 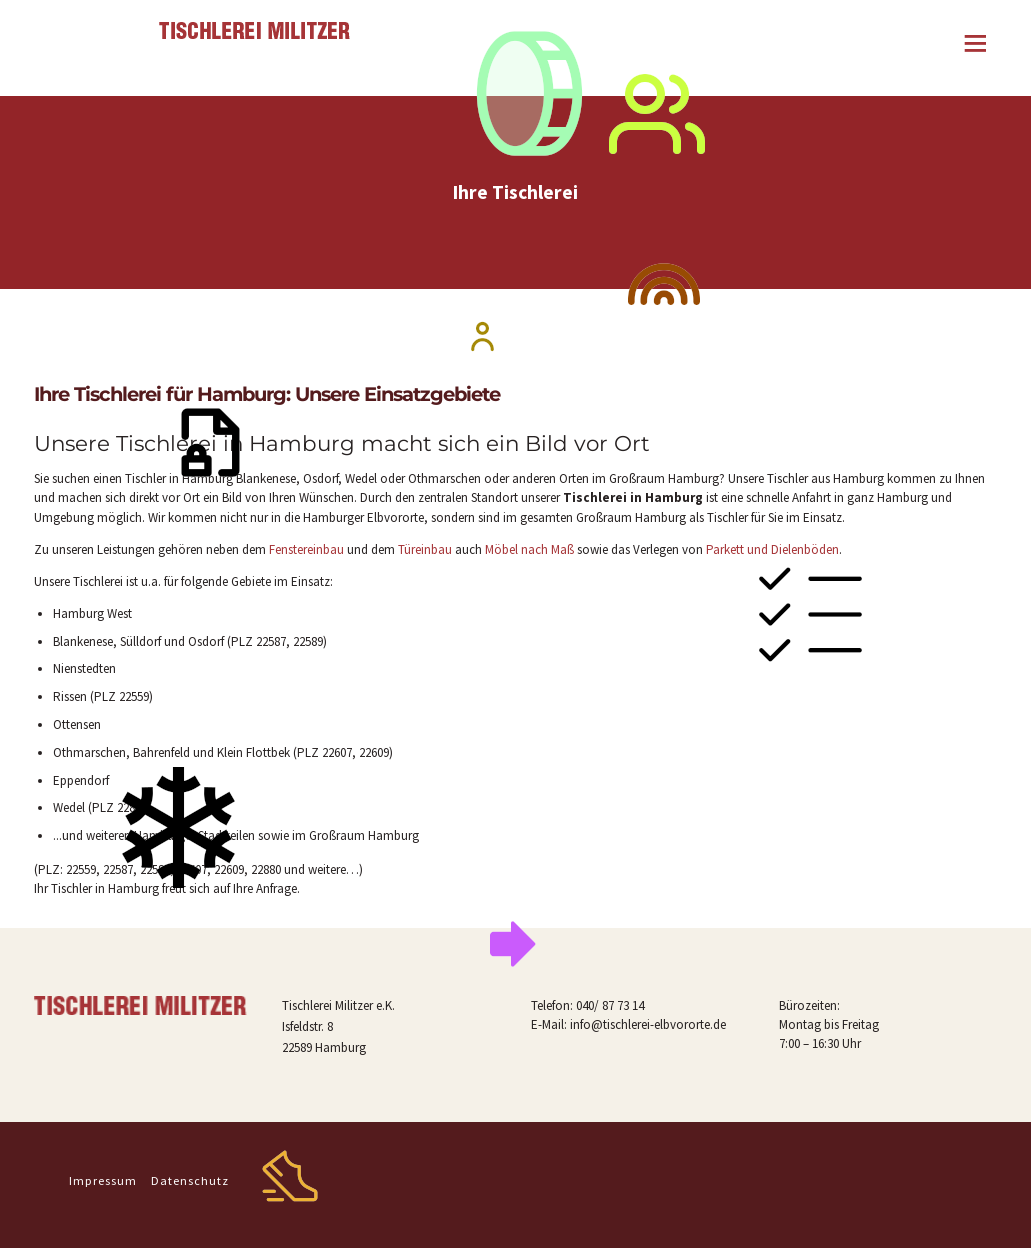 What do you see at coordinates (664, 287) in the screenshot?
I see `indicates weather conditions showing a rainbow` at bounding box center [664, 287].